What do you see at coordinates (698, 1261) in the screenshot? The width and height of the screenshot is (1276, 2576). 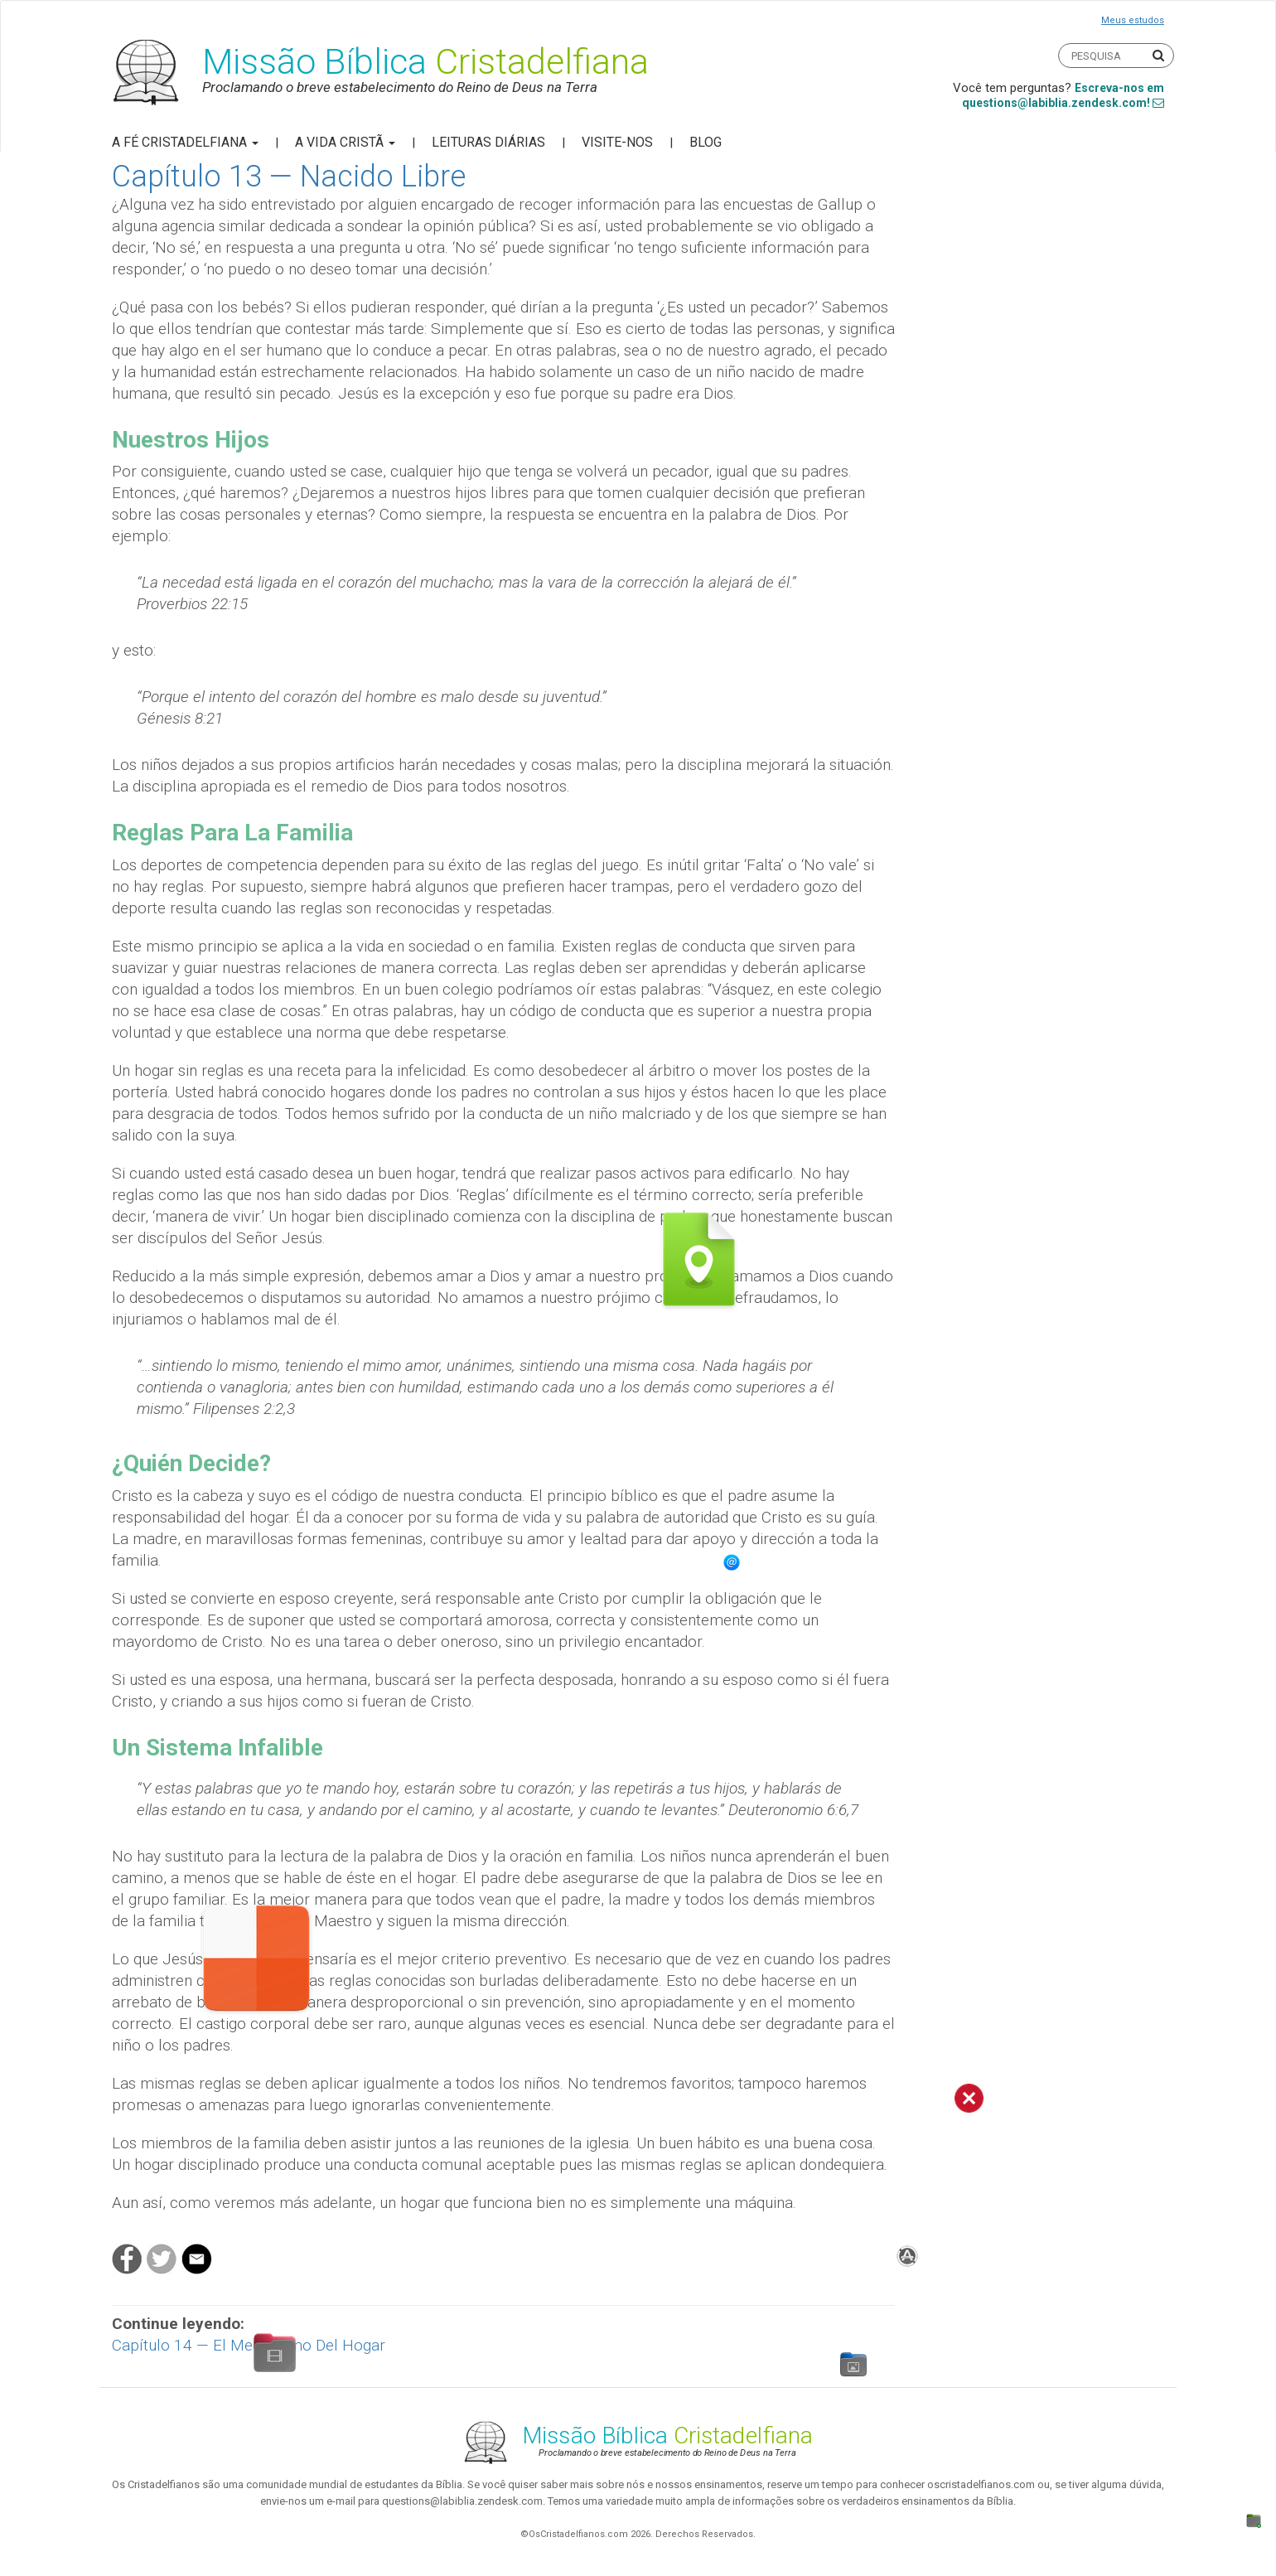 I see `openstreetmap data file` at bounding box center [698, 1261].